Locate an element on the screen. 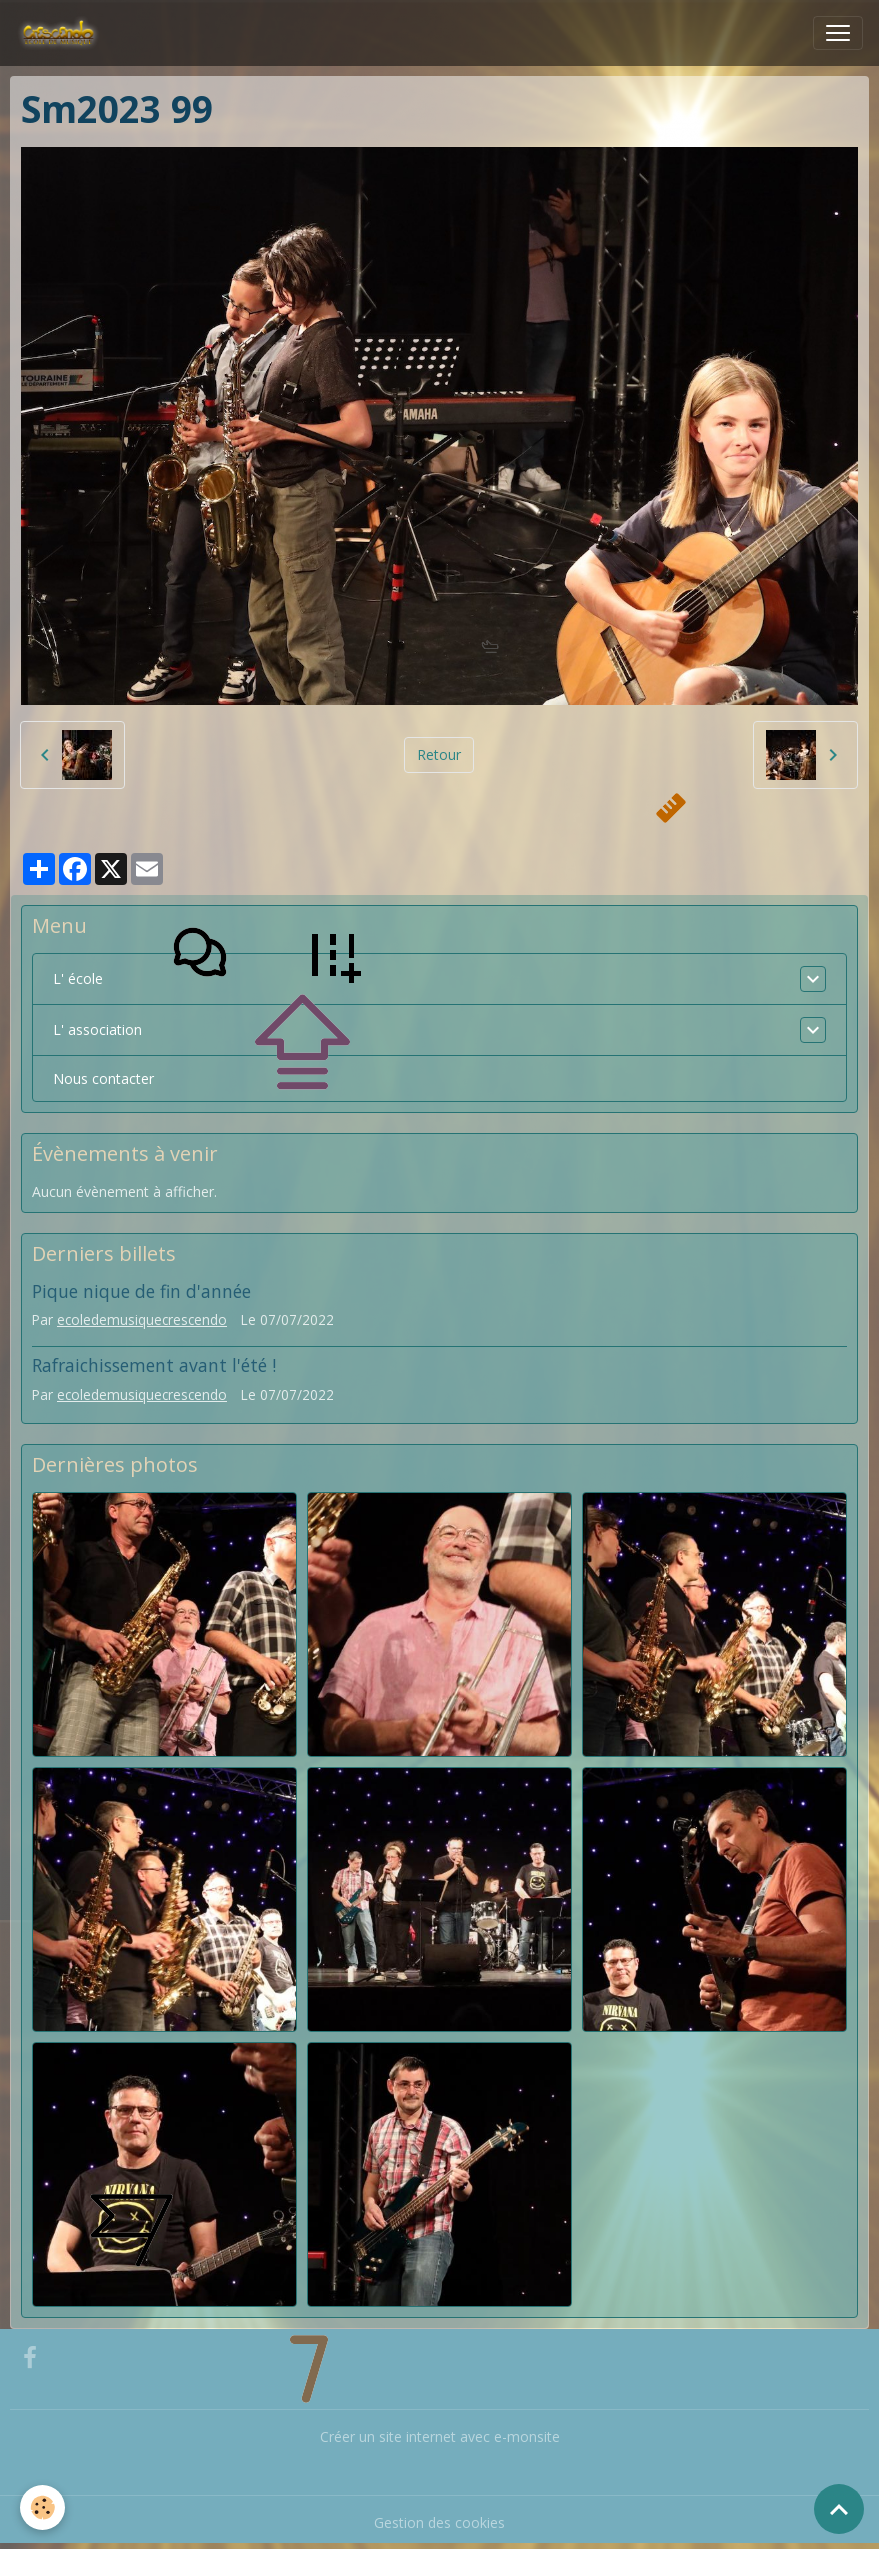 This screenshot has width=879, height=2549. access measurement tools is located at coordinates (671, 808).